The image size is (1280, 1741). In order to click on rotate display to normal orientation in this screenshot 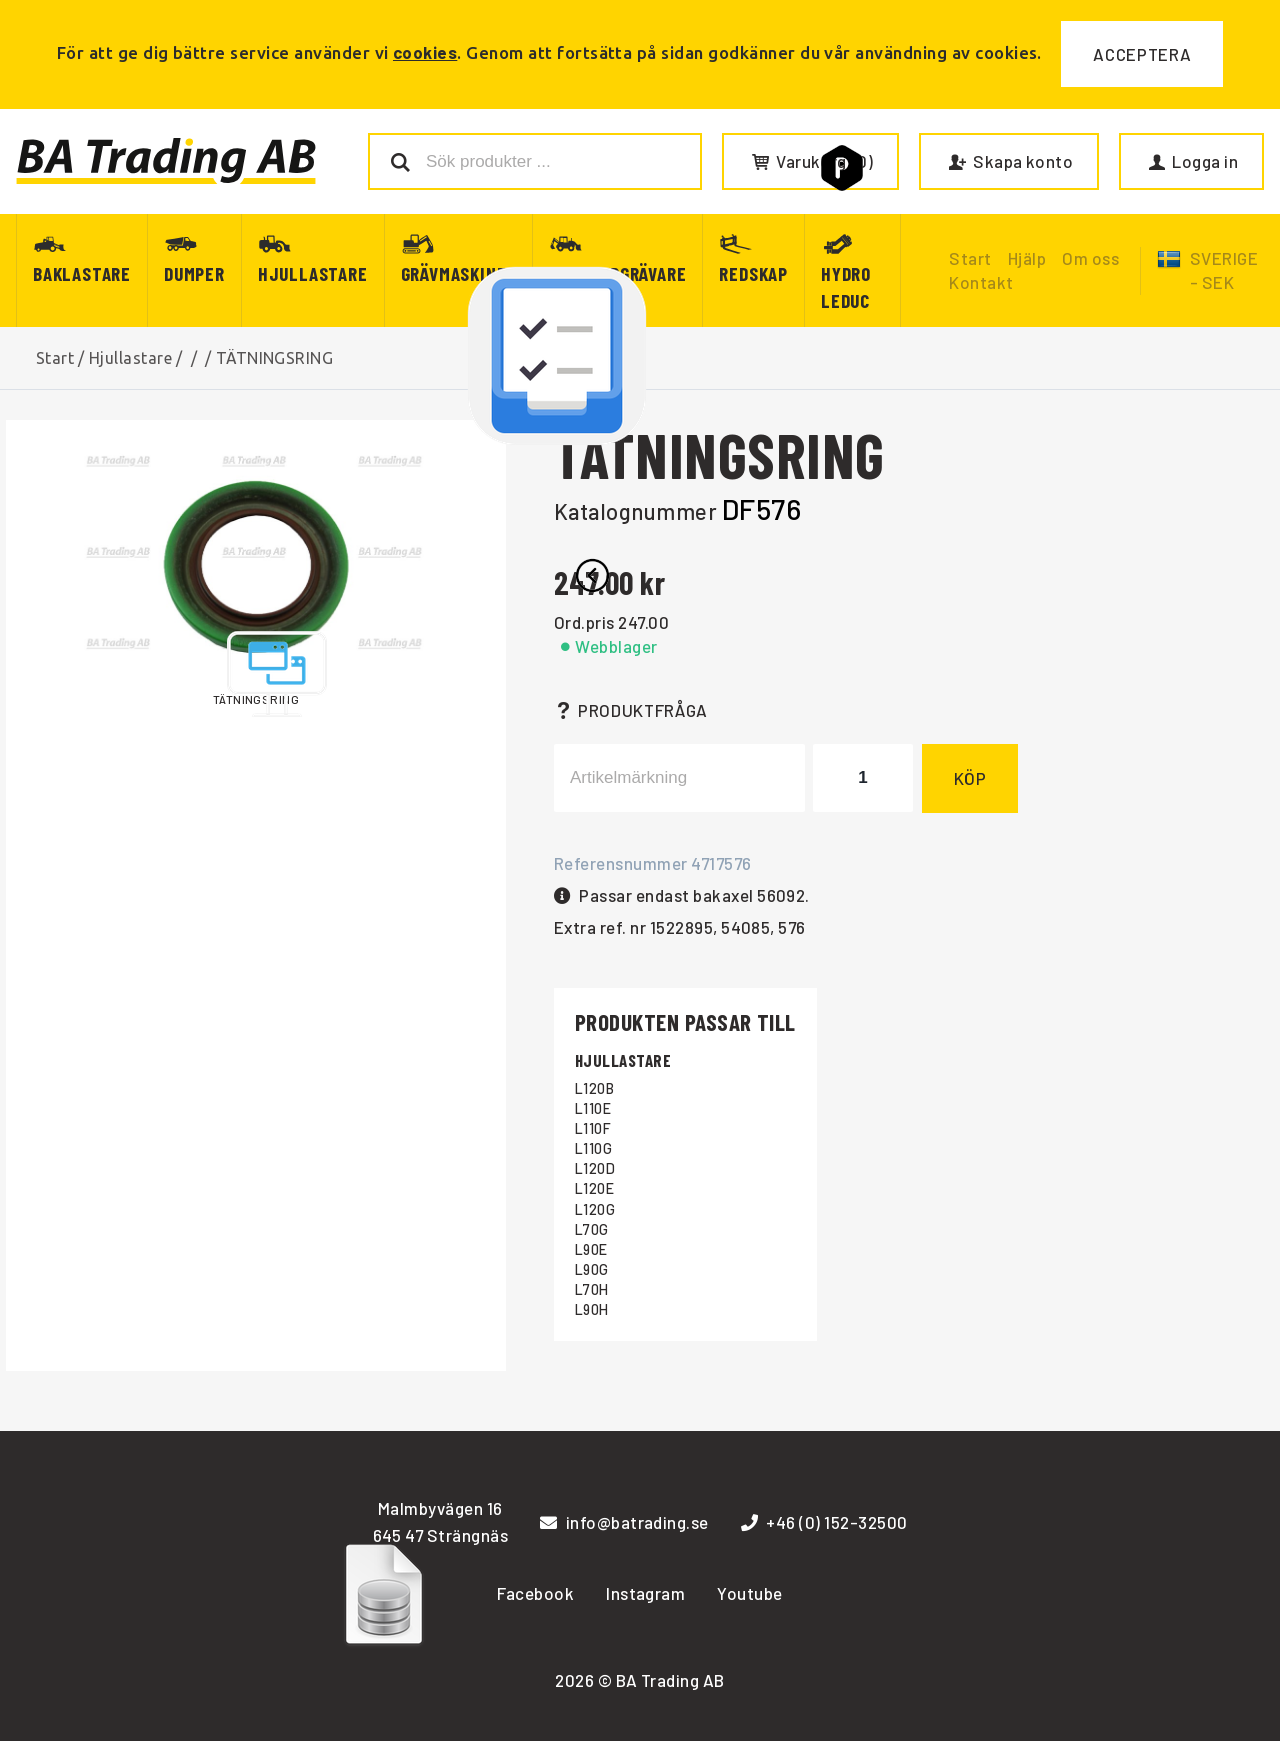, I will do `click(277, 674)`.